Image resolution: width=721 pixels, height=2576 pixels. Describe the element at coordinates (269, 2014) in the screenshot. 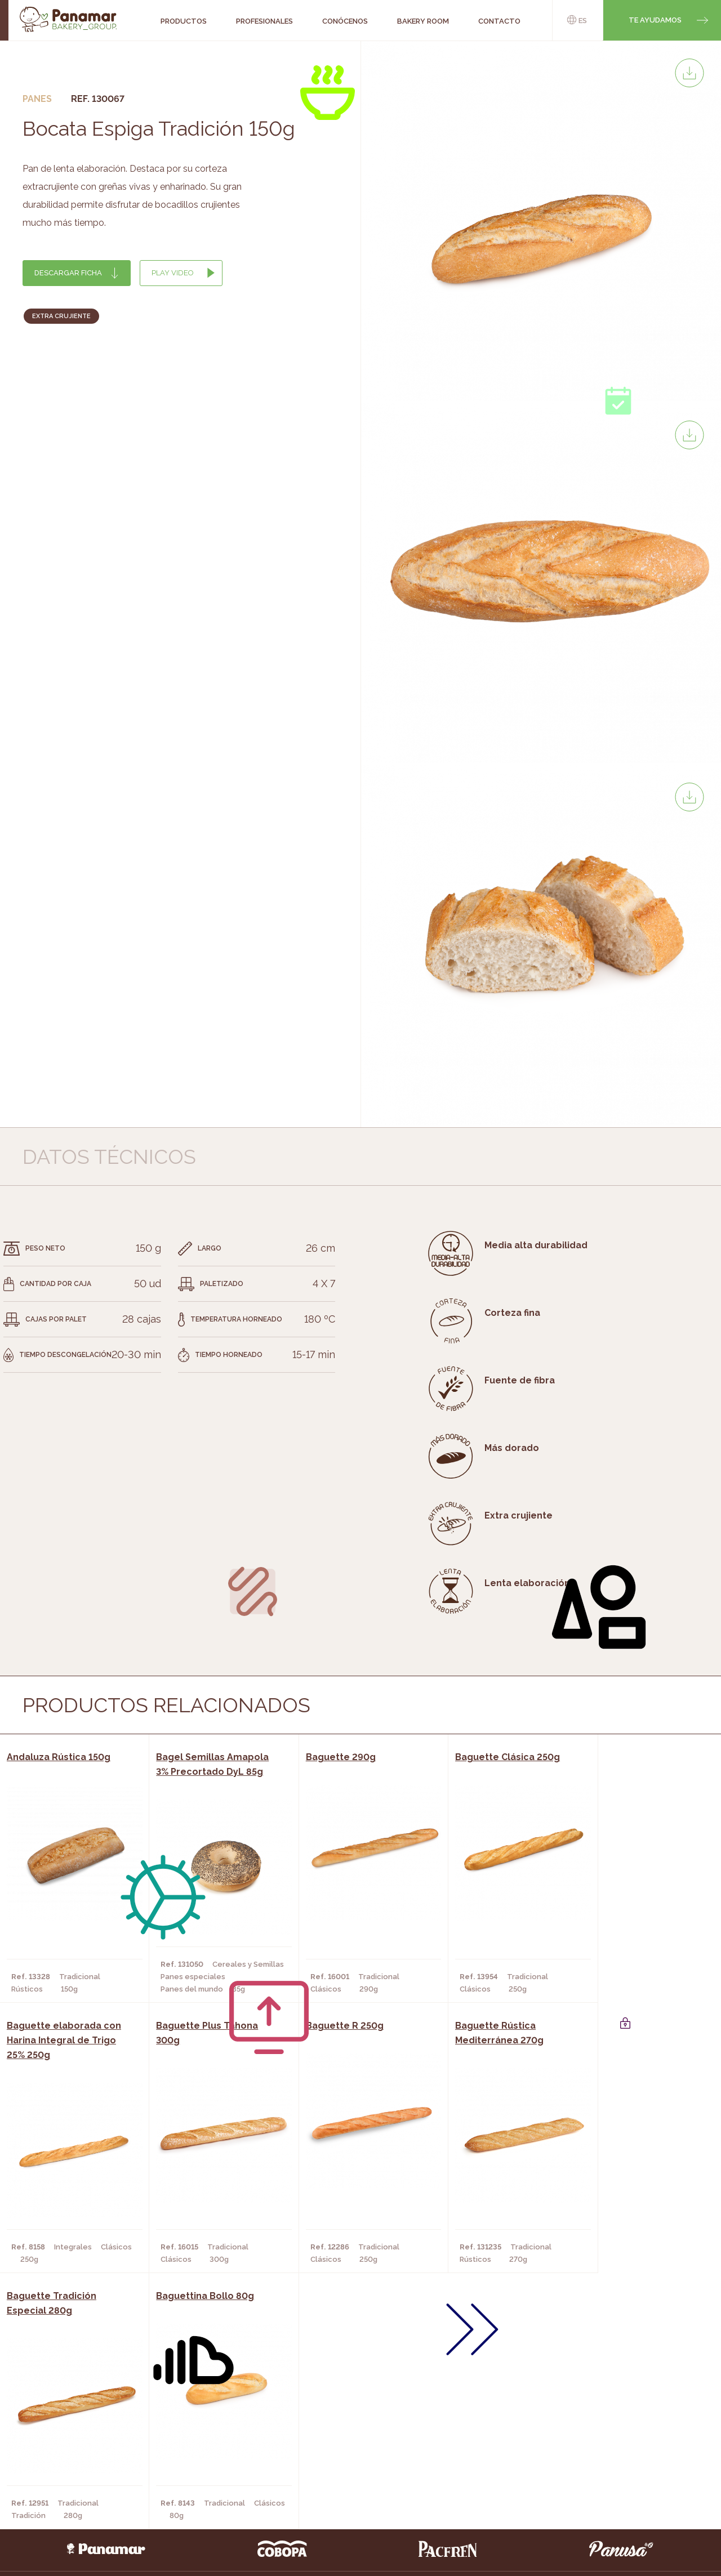

I see `upload file to display or screen` at that location.